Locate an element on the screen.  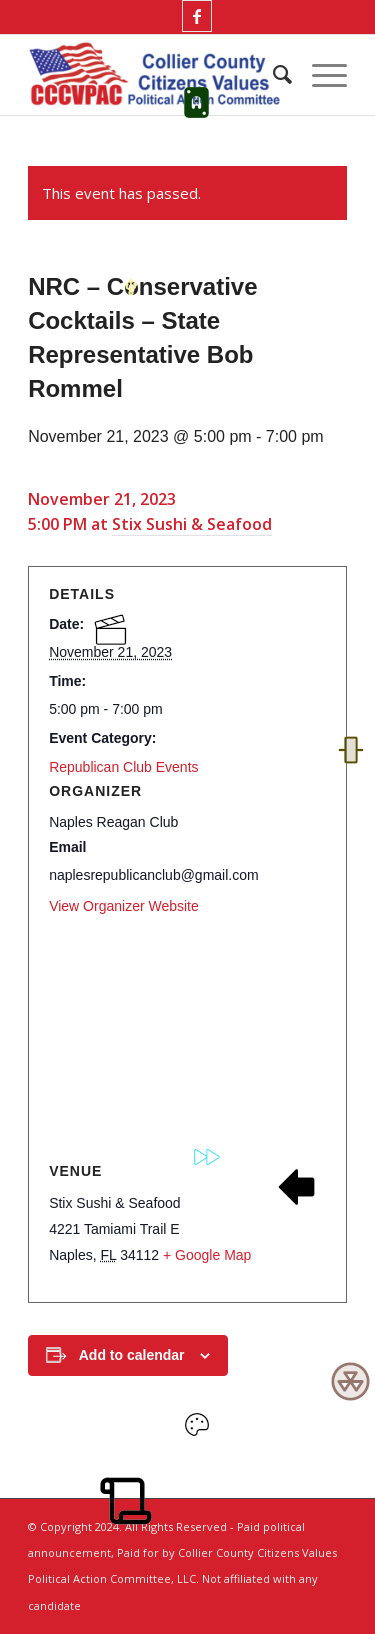
ace playing card in a card game app is located at coordinates (196, 102).